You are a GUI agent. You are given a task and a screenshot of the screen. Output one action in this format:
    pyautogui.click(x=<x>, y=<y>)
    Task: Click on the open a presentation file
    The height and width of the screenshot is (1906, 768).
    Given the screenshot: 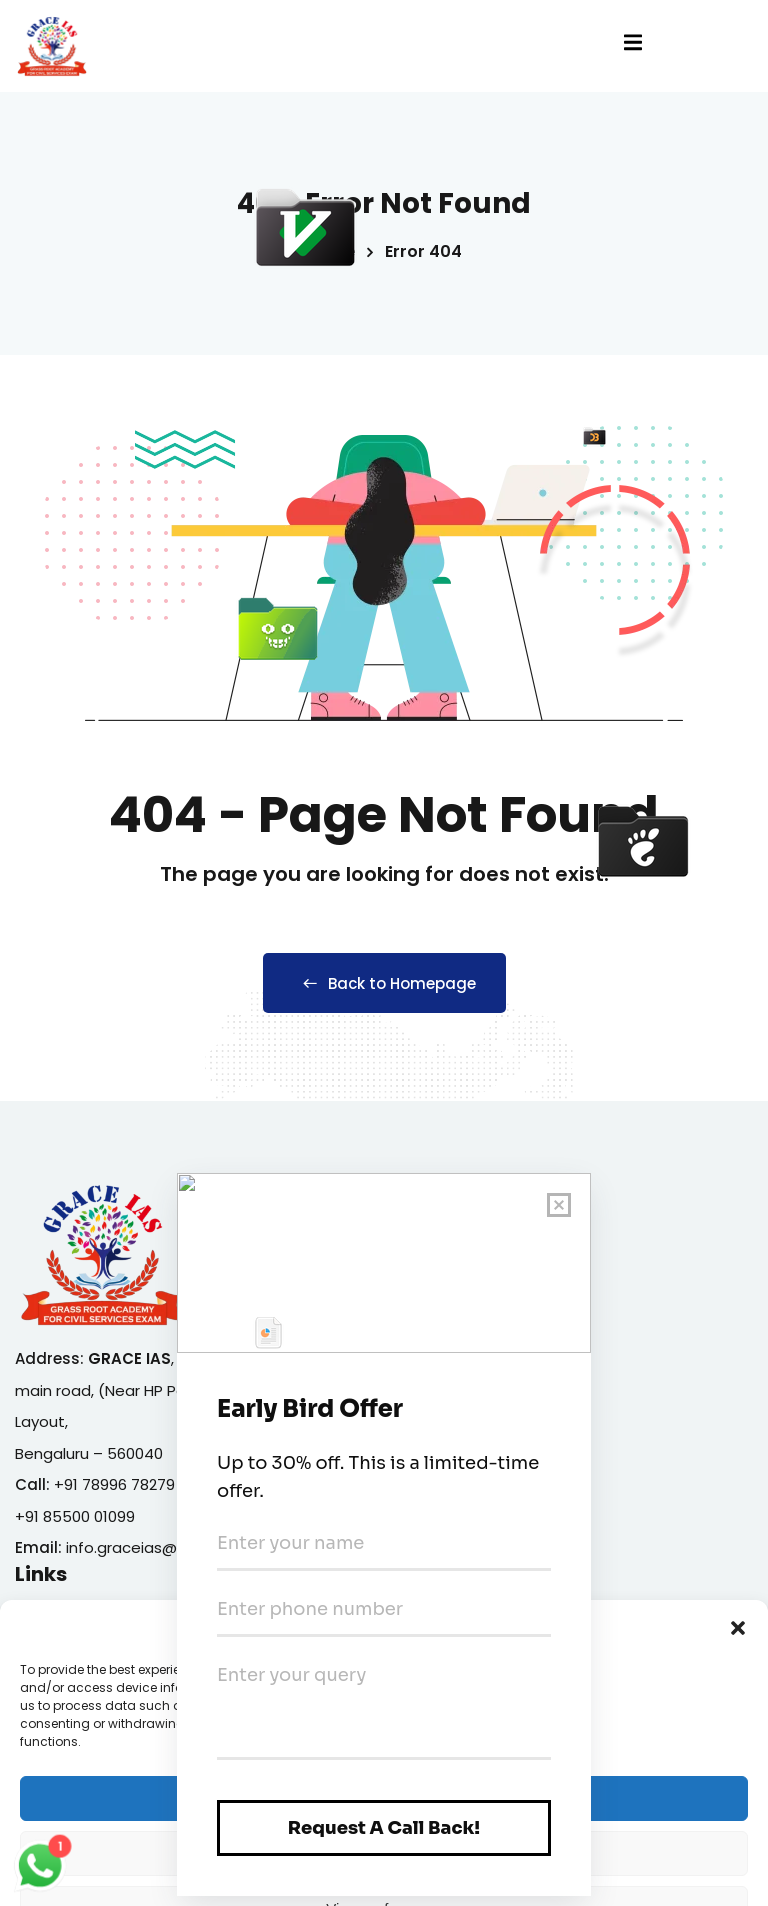 What is the action you would take?
    pyautogui.click(x=268, y=1332)
    